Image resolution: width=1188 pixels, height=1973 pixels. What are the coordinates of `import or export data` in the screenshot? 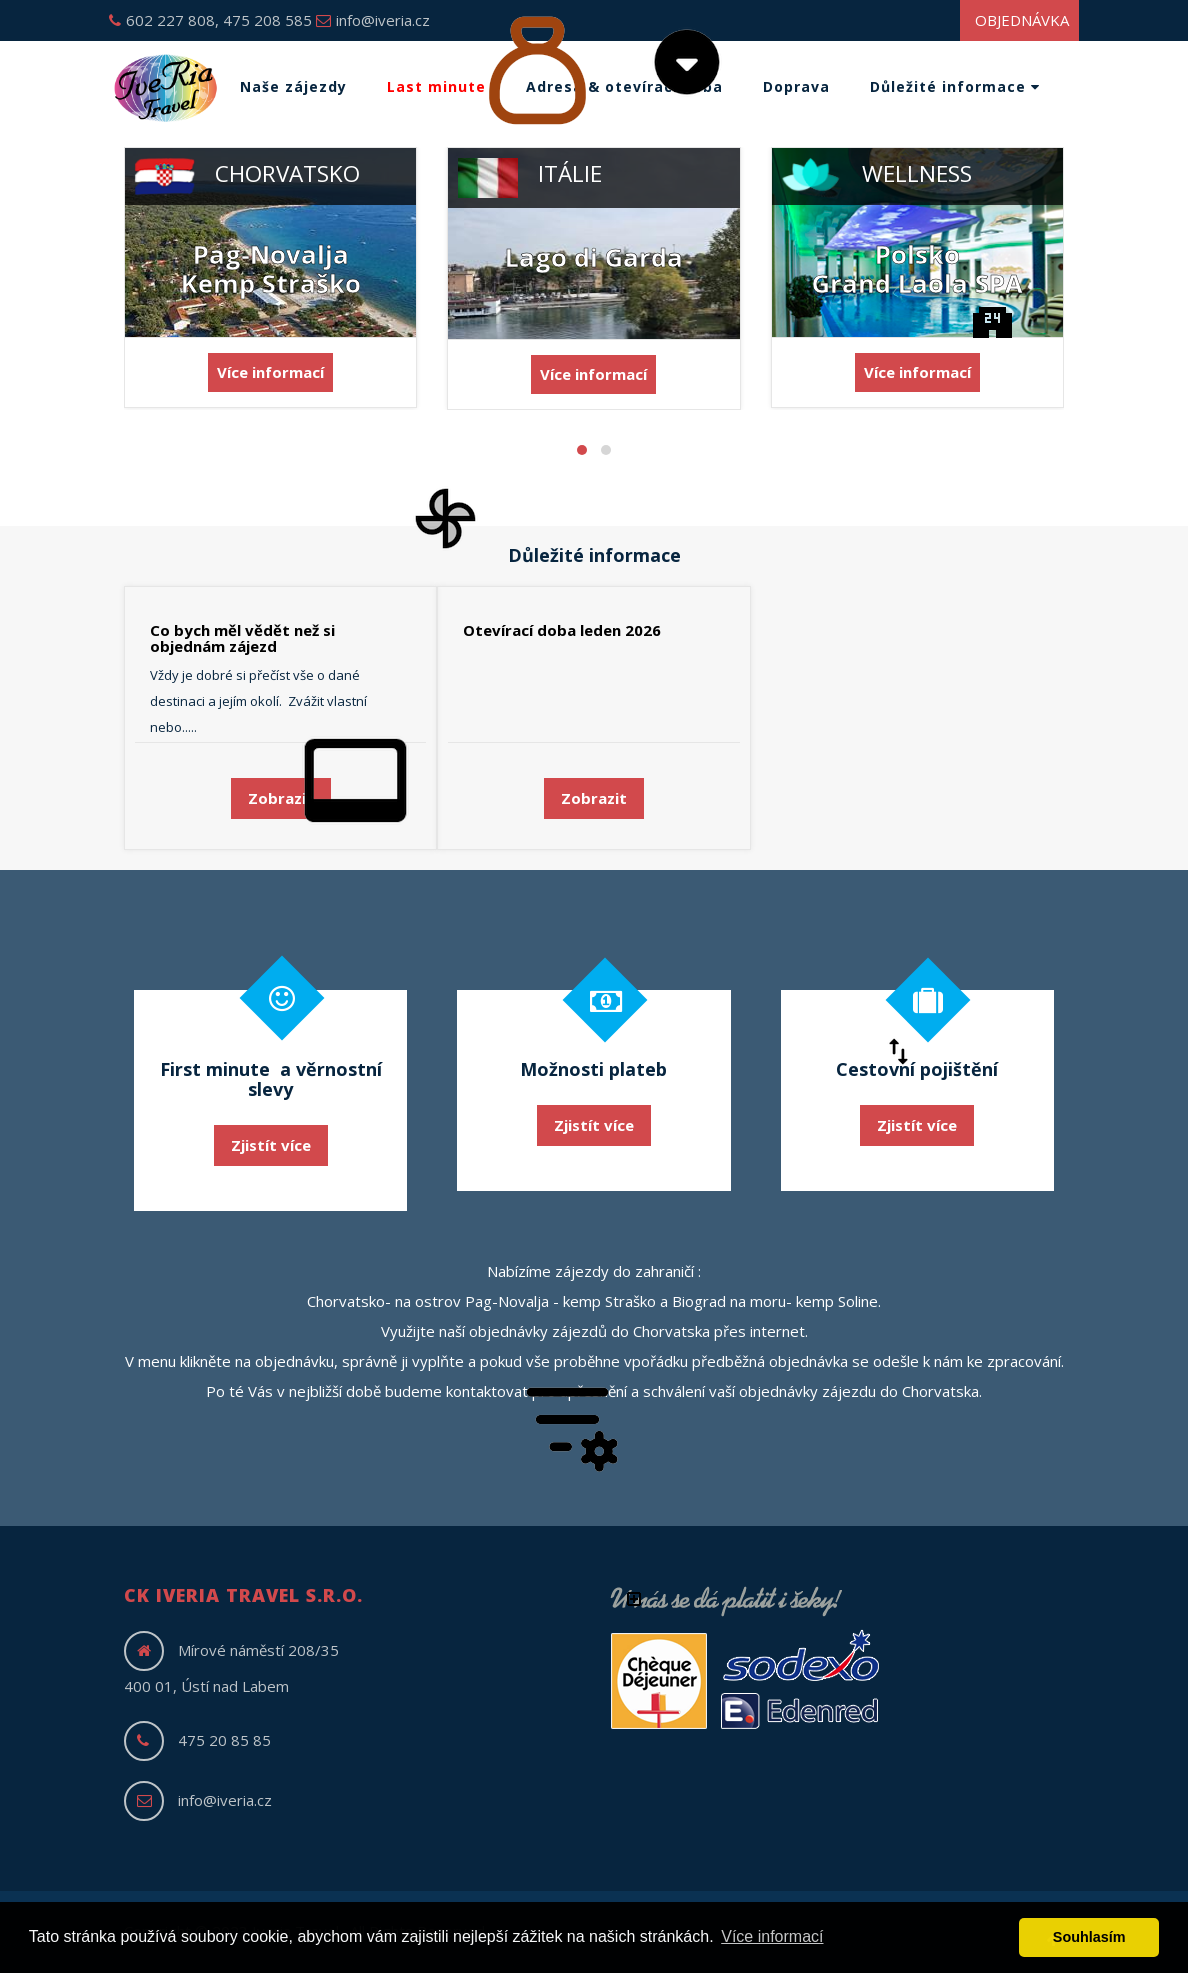 It's located at (898, 1051).